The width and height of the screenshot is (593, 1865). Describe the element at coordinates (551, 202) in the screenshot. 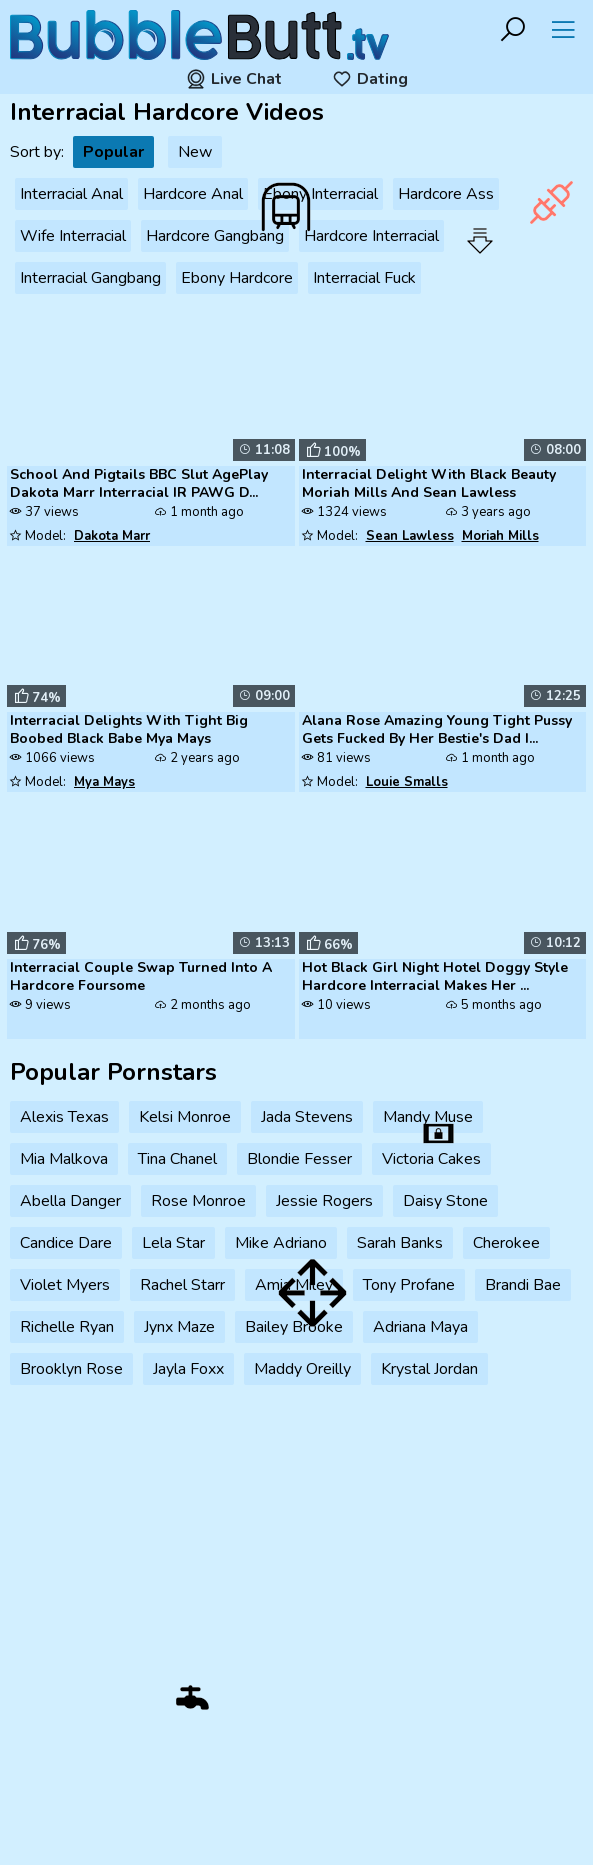

I see `connect or pair devices` at that location.